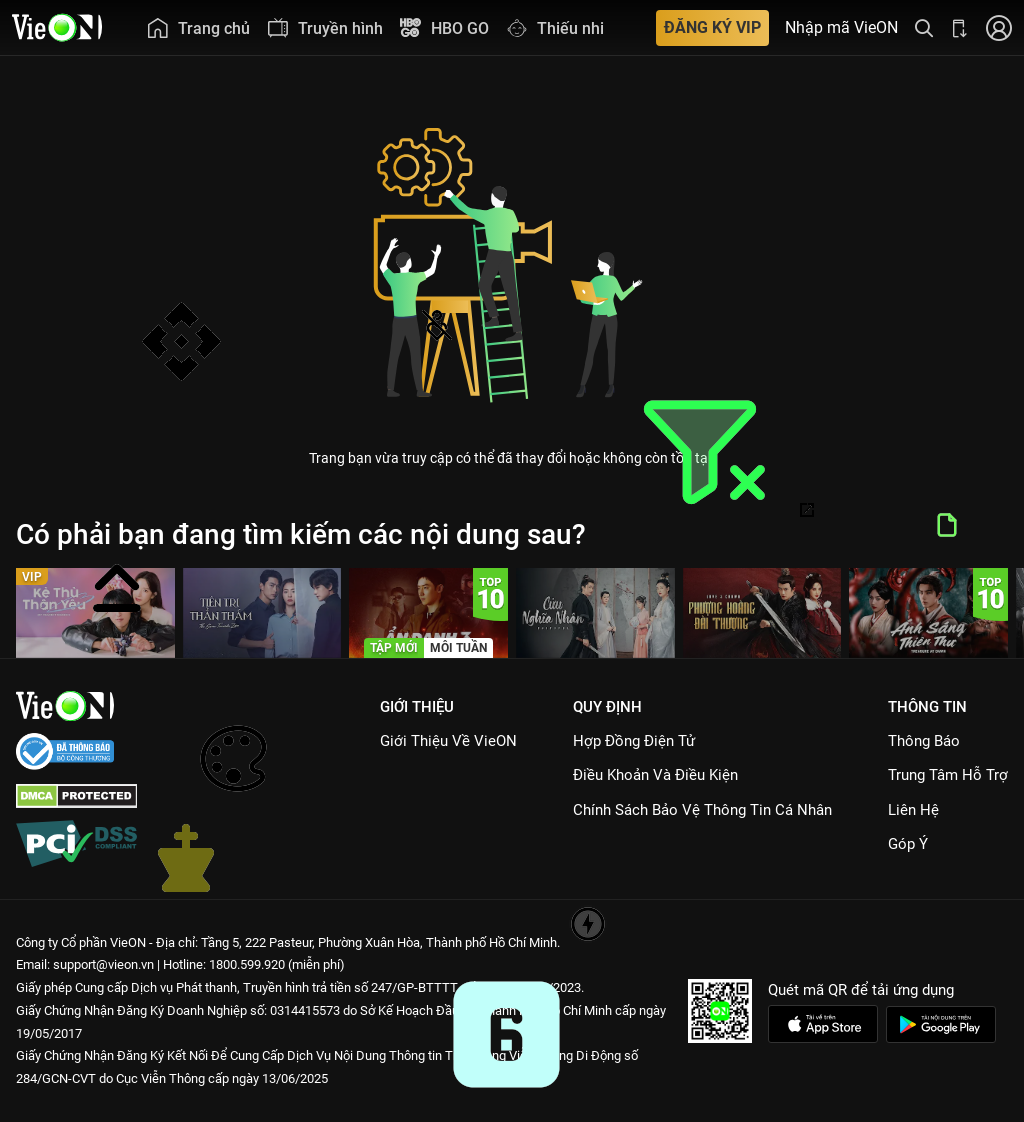 The image size is (1024, 1122). I want to click on open link in a new window or tab, so click(807, 510).